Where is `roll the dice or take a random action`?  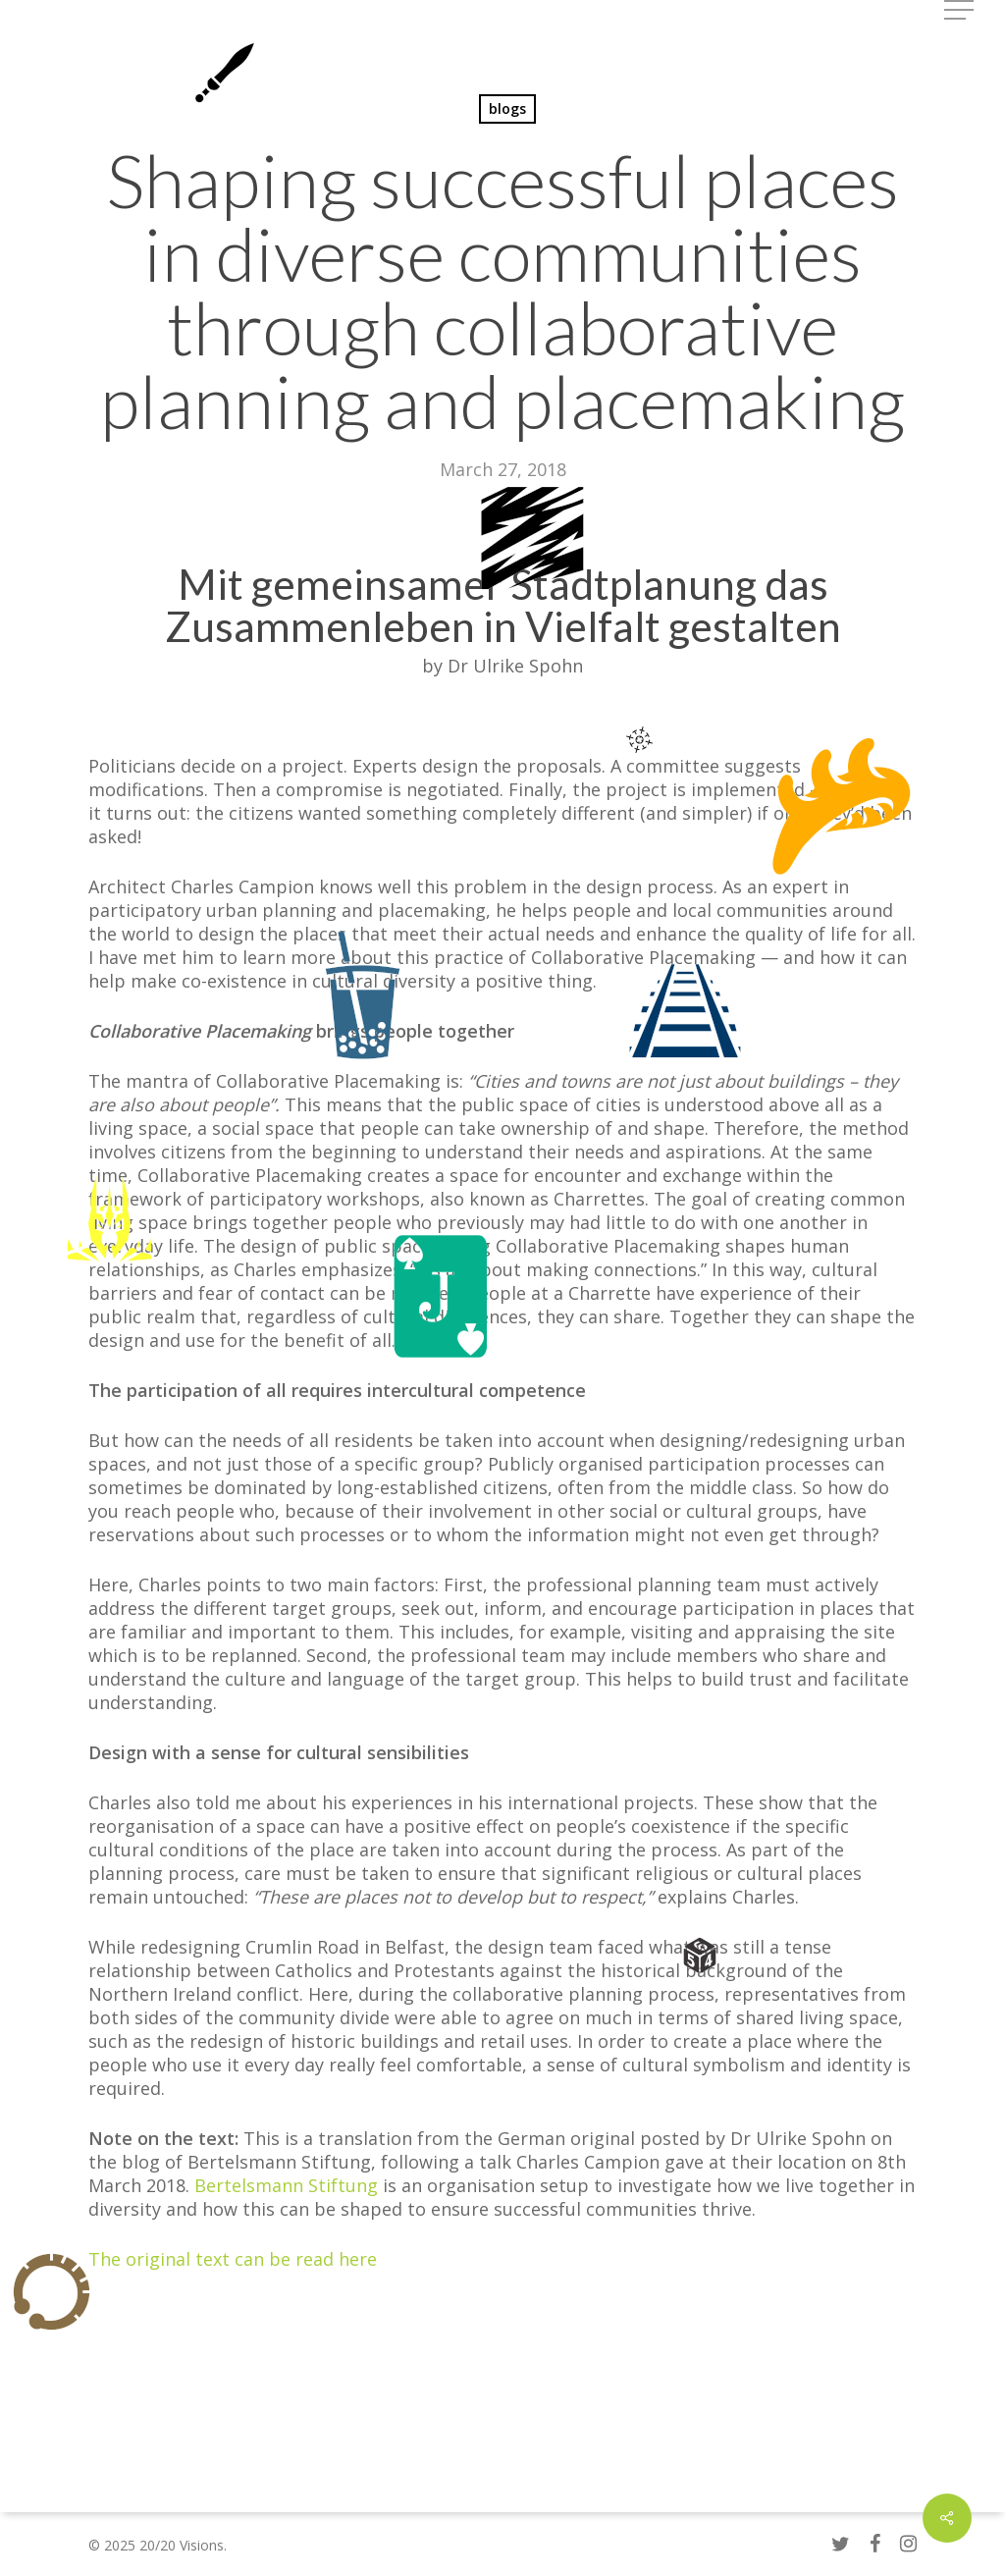
roll the dice or take a random action is located at coordinates (700, 1956).